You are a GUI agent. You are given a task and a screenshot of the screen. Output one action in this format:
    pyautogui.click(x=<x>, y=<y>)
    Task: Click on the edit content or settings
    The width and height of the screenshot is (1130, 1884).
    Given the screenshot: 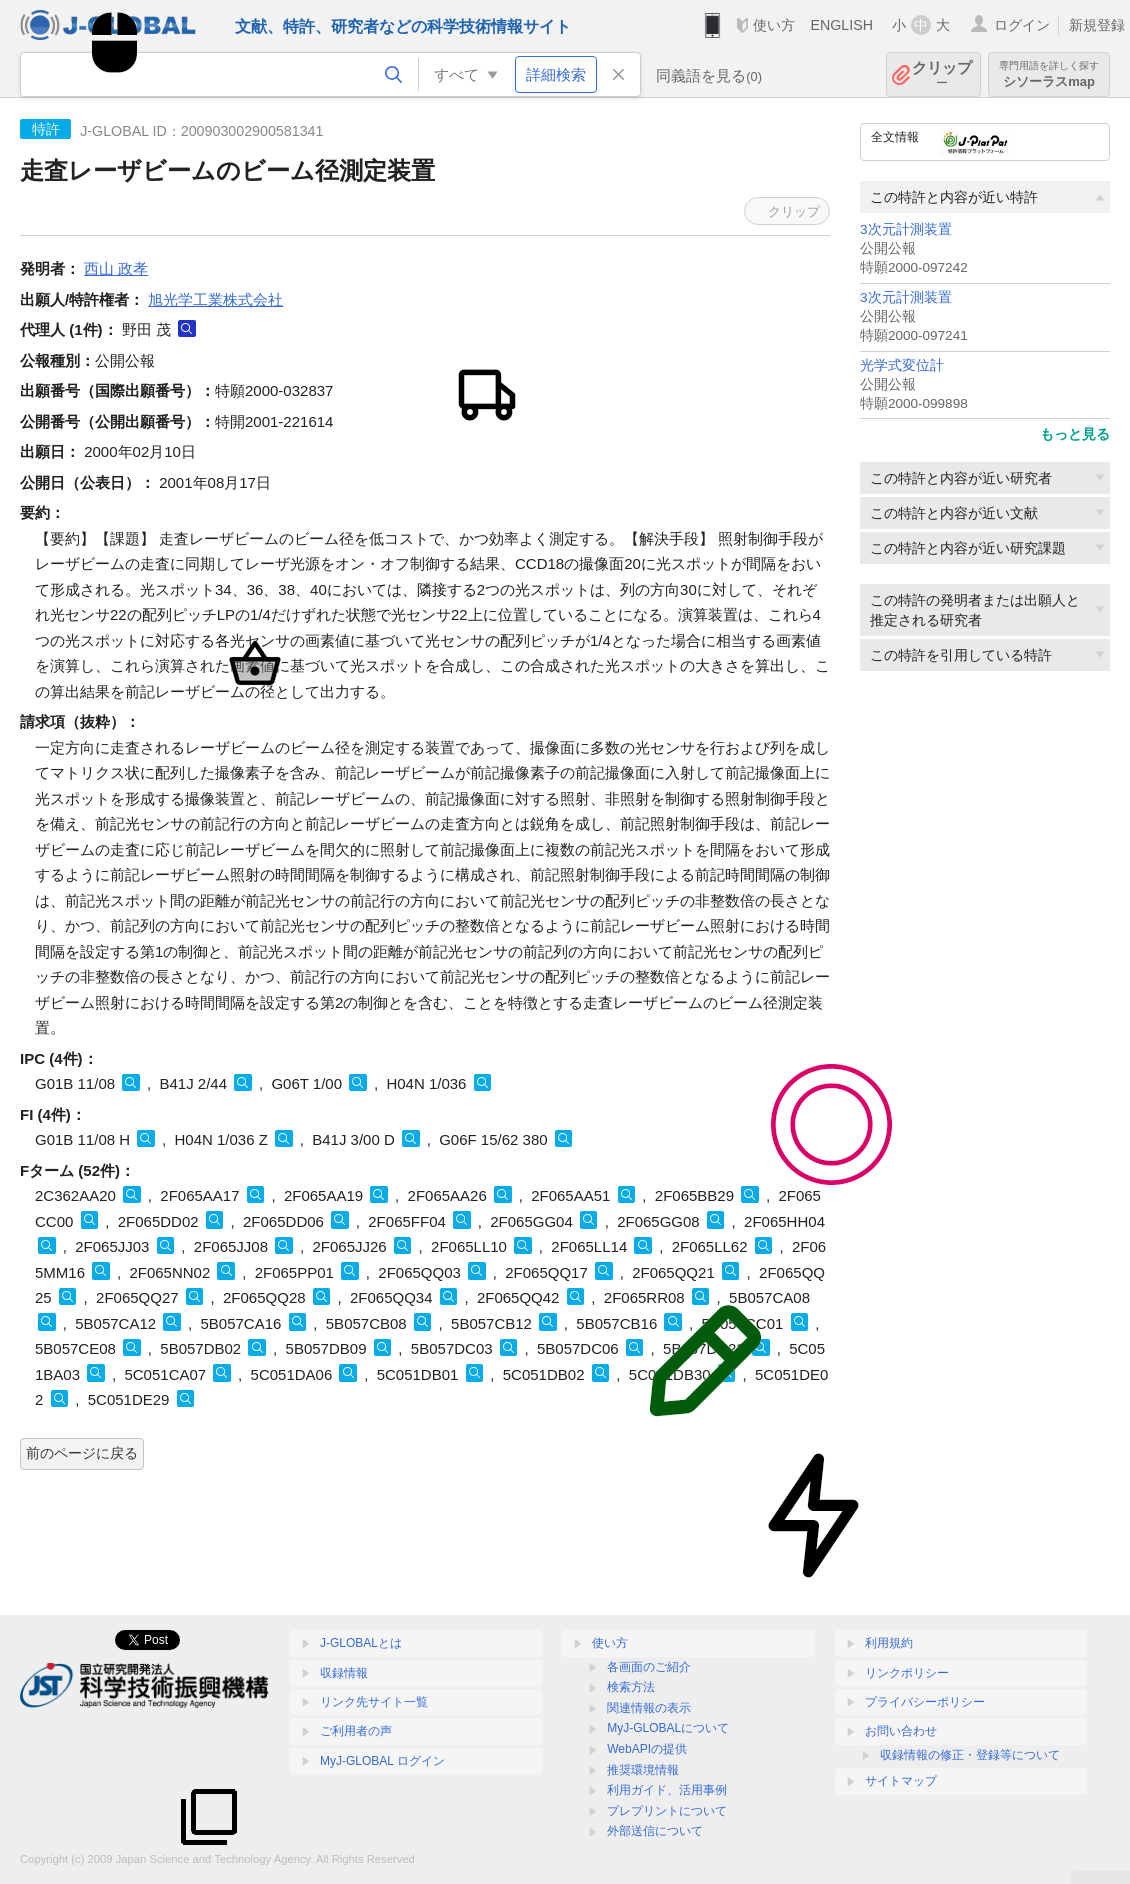 What is the action you would take?
    pyautogui.click(x=705, y=1360)
    